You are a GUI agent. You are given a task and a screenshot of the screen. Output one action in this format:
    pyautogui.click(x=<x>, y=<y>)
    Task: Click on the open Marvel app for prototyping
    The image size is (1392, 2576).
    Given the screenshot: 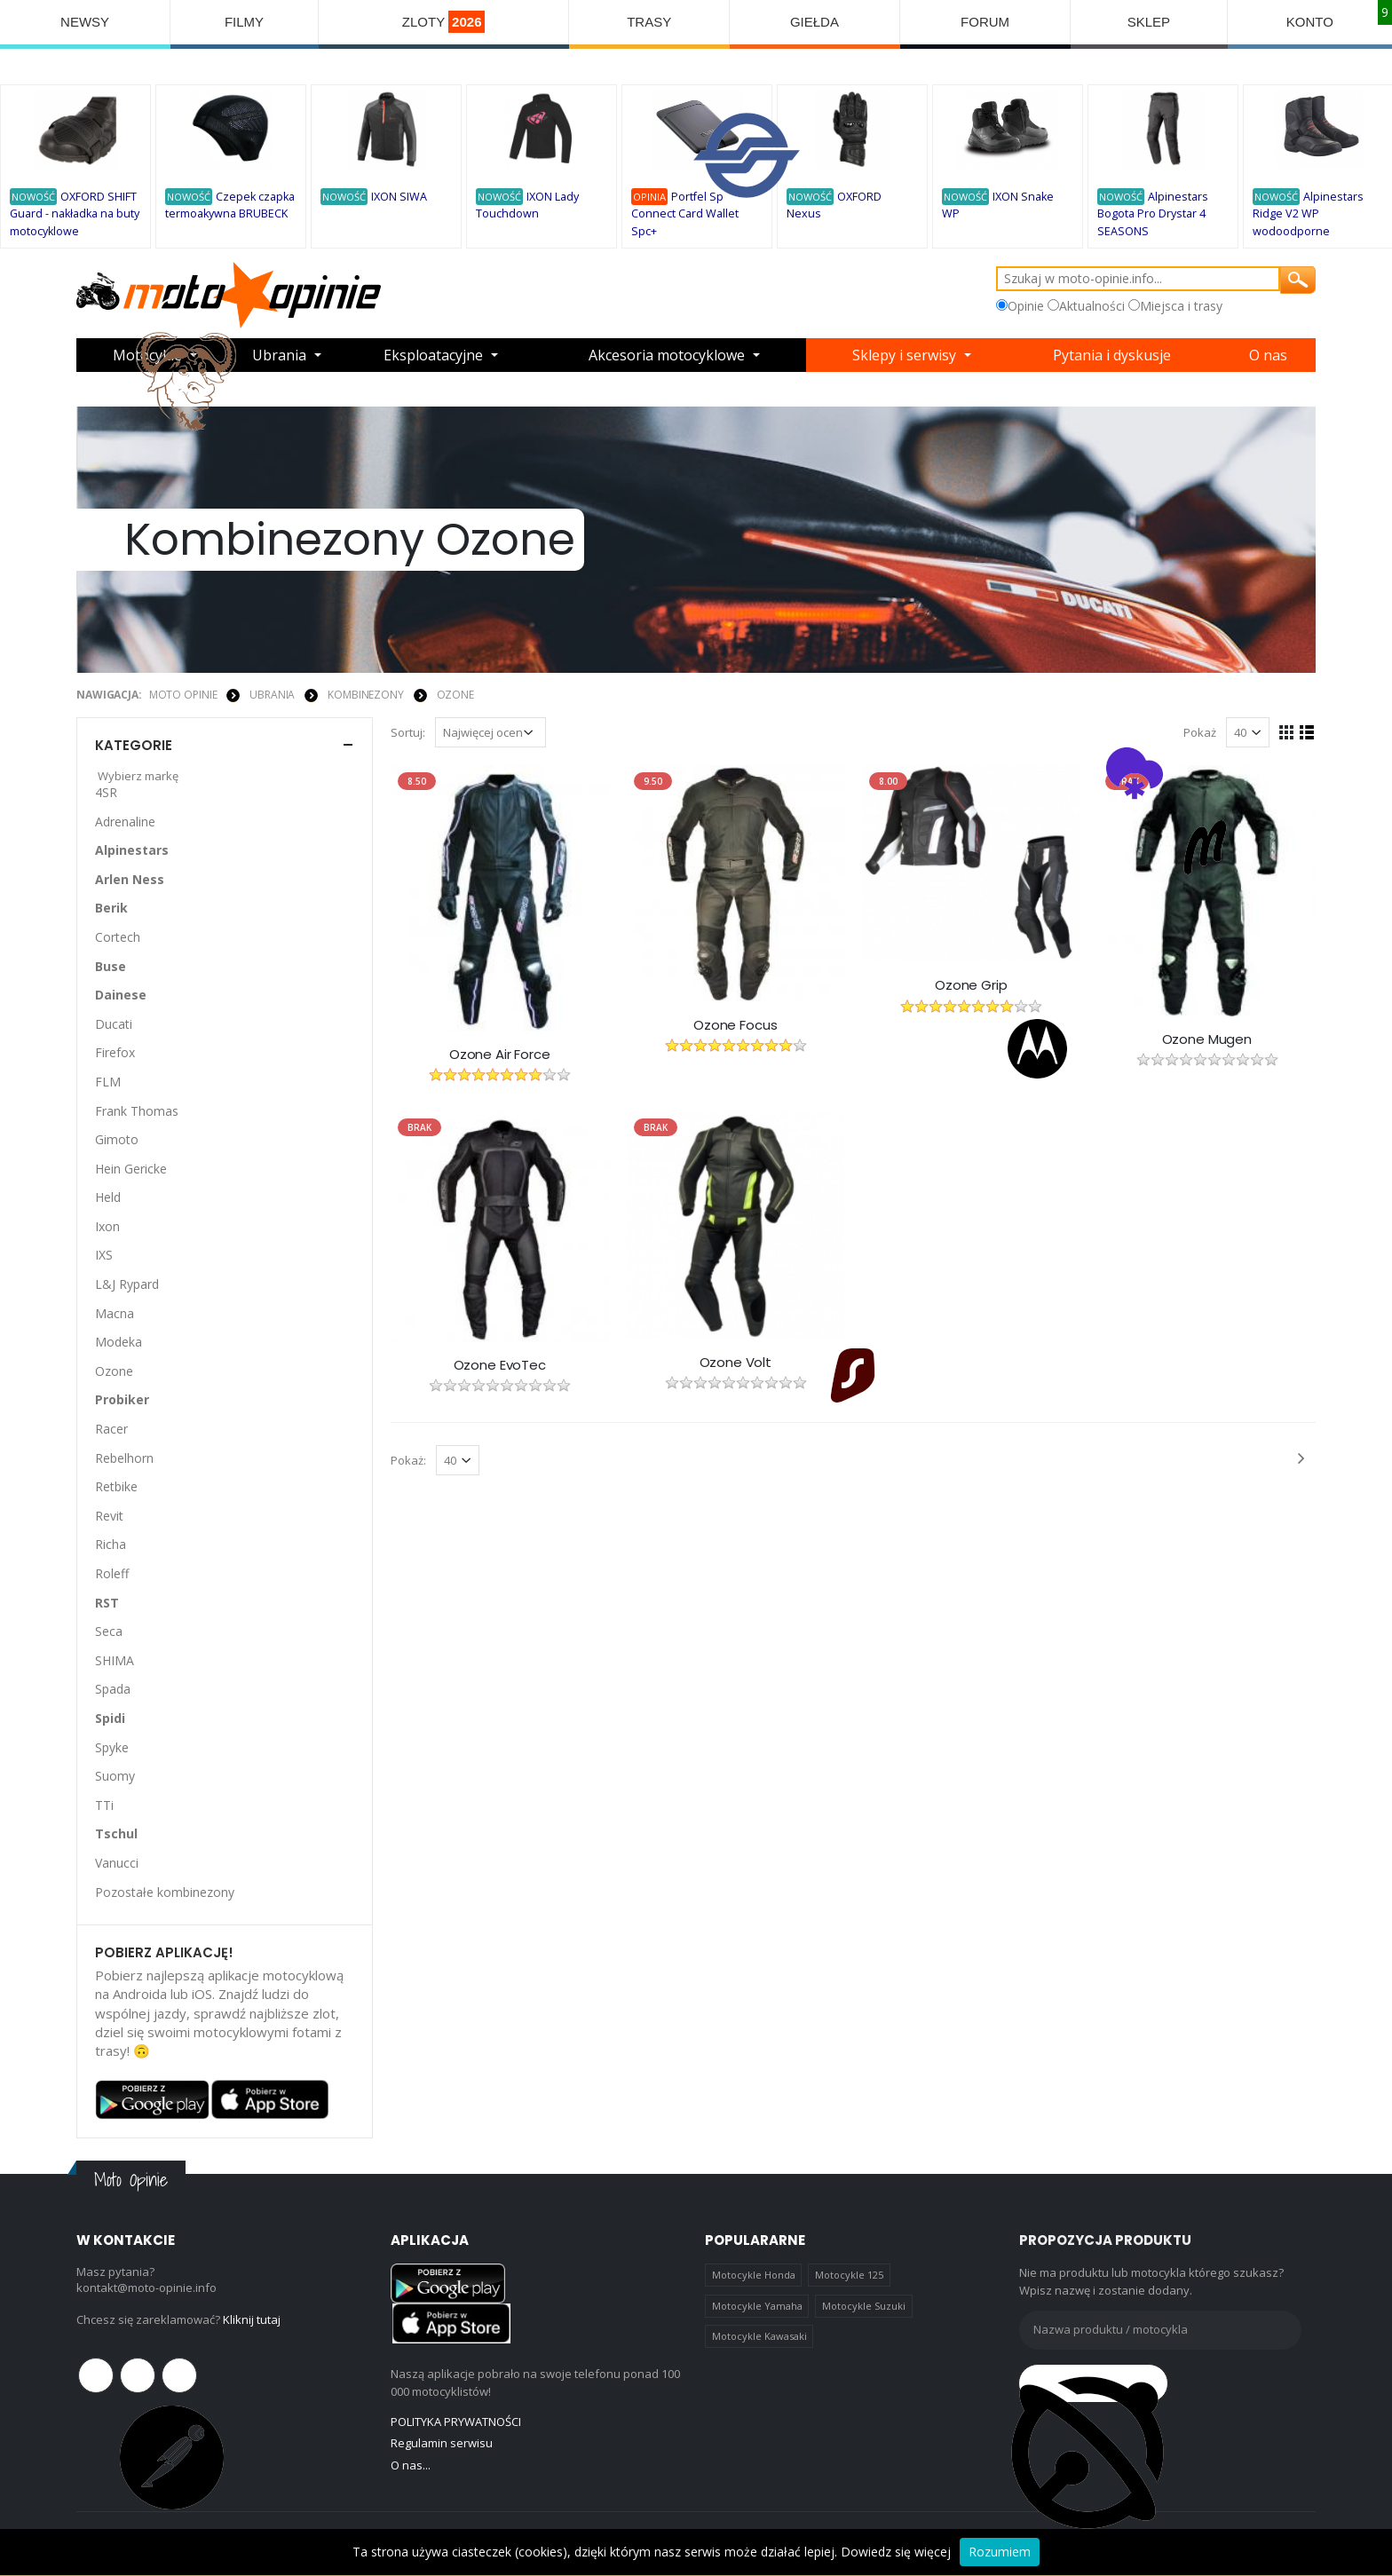 What is the action you would take?
    pyautogui.click(x=1205, y=847)
    